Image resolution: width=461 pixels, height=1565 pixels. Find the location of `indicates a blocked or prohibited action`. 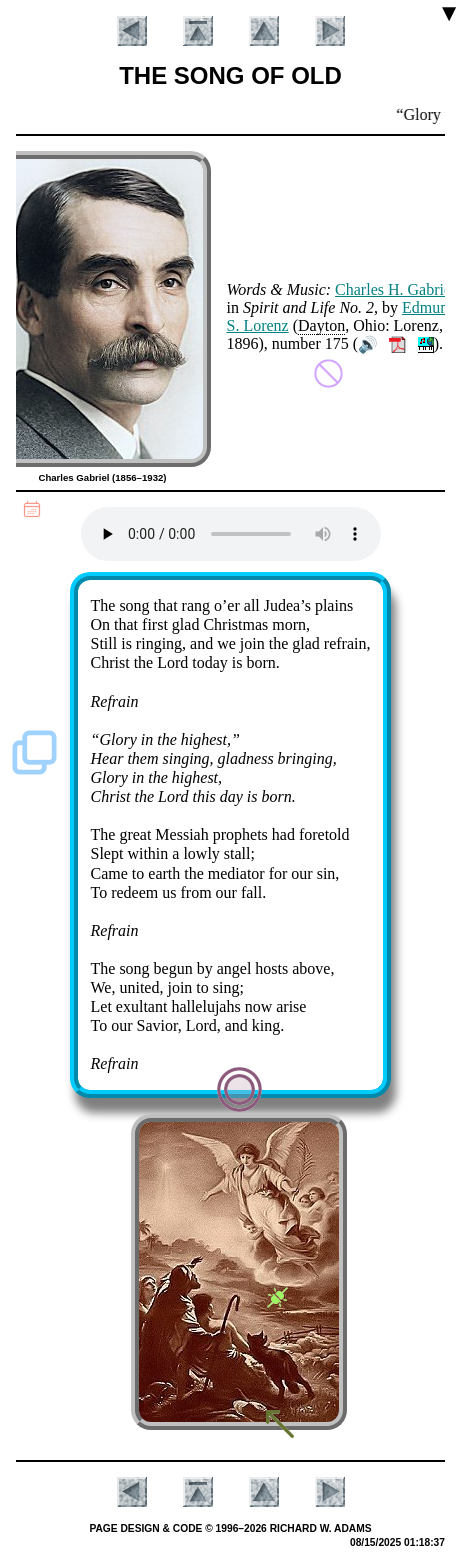

indicates a blocked or prohibited action is located at coordinates (328, 373).